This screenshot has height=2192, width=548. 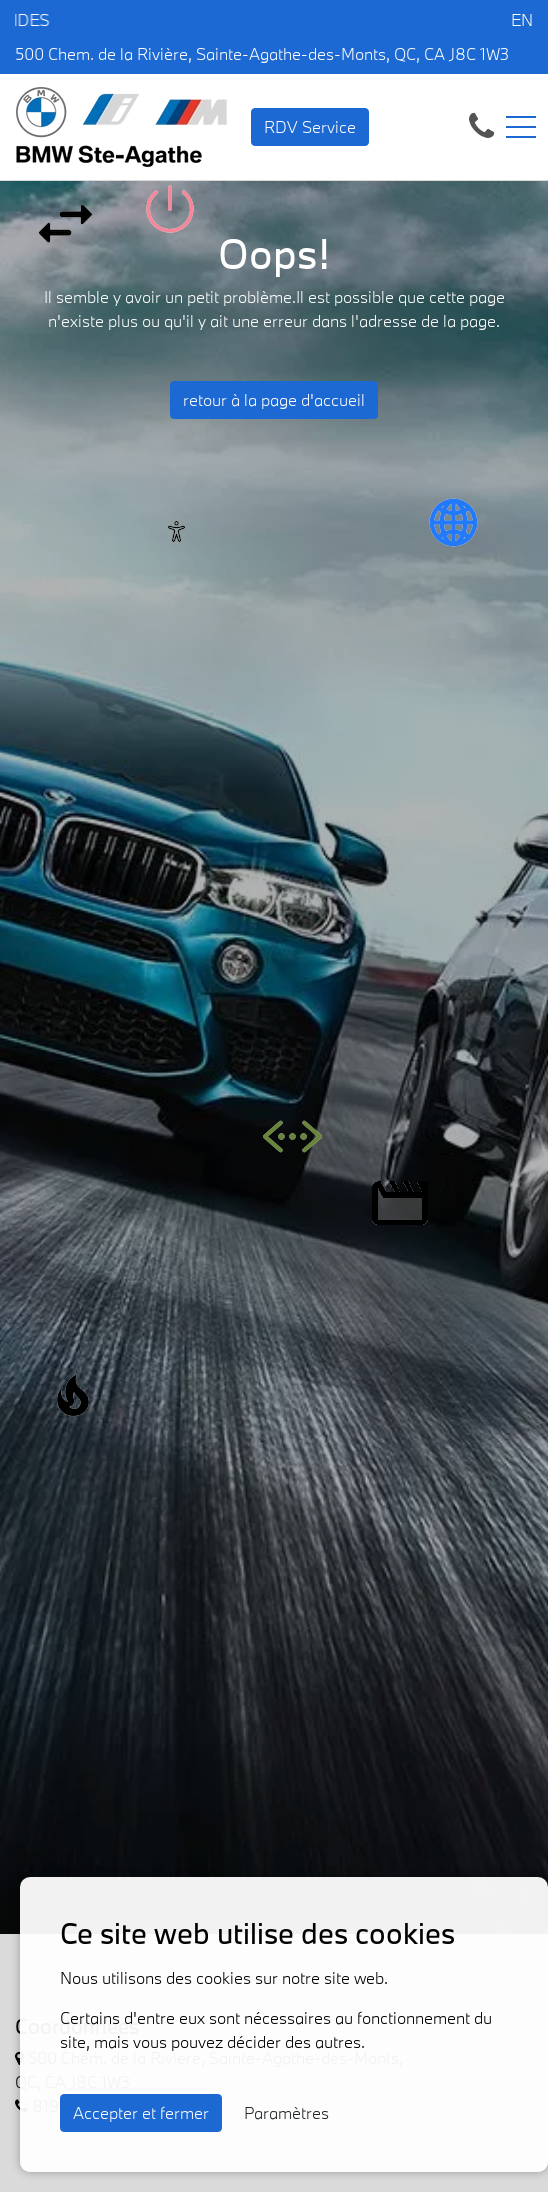 I want to click on switch to global or worldwide view, so click(x=453, y=522).